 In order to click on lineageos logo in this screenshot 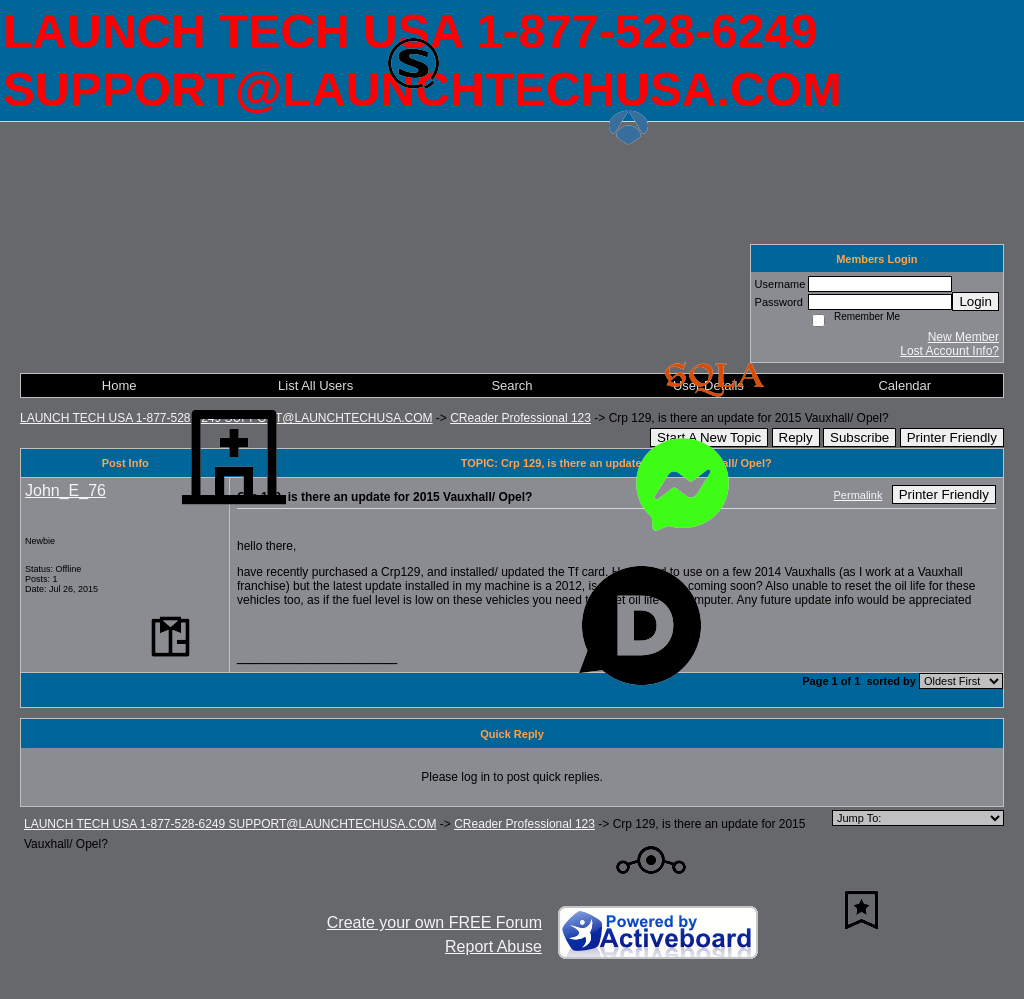, I will do `click(651, 860)`.